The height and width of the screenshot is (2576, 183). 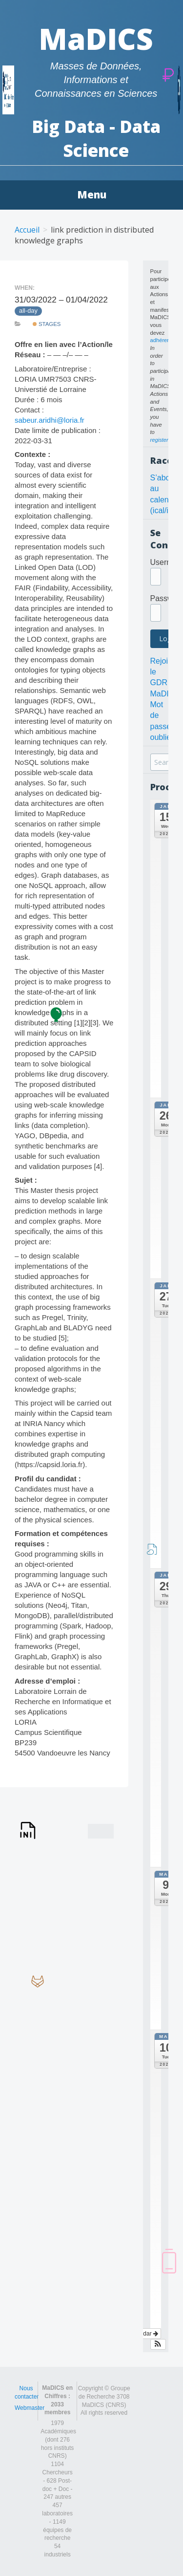 I want to click on open GitLab repository, so click(x=38, y=1981).